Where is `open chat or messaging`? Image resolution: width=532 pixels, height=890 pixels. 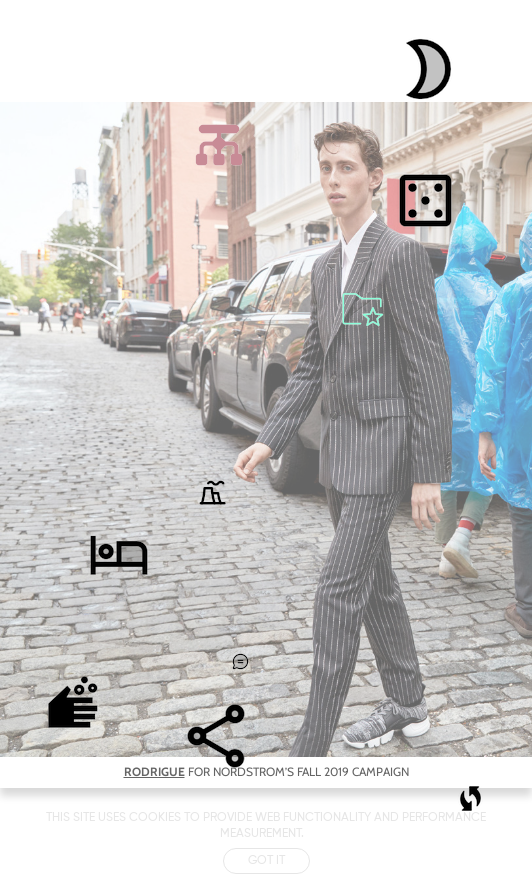 open chat or messaging is located at coordinates (240, 661).